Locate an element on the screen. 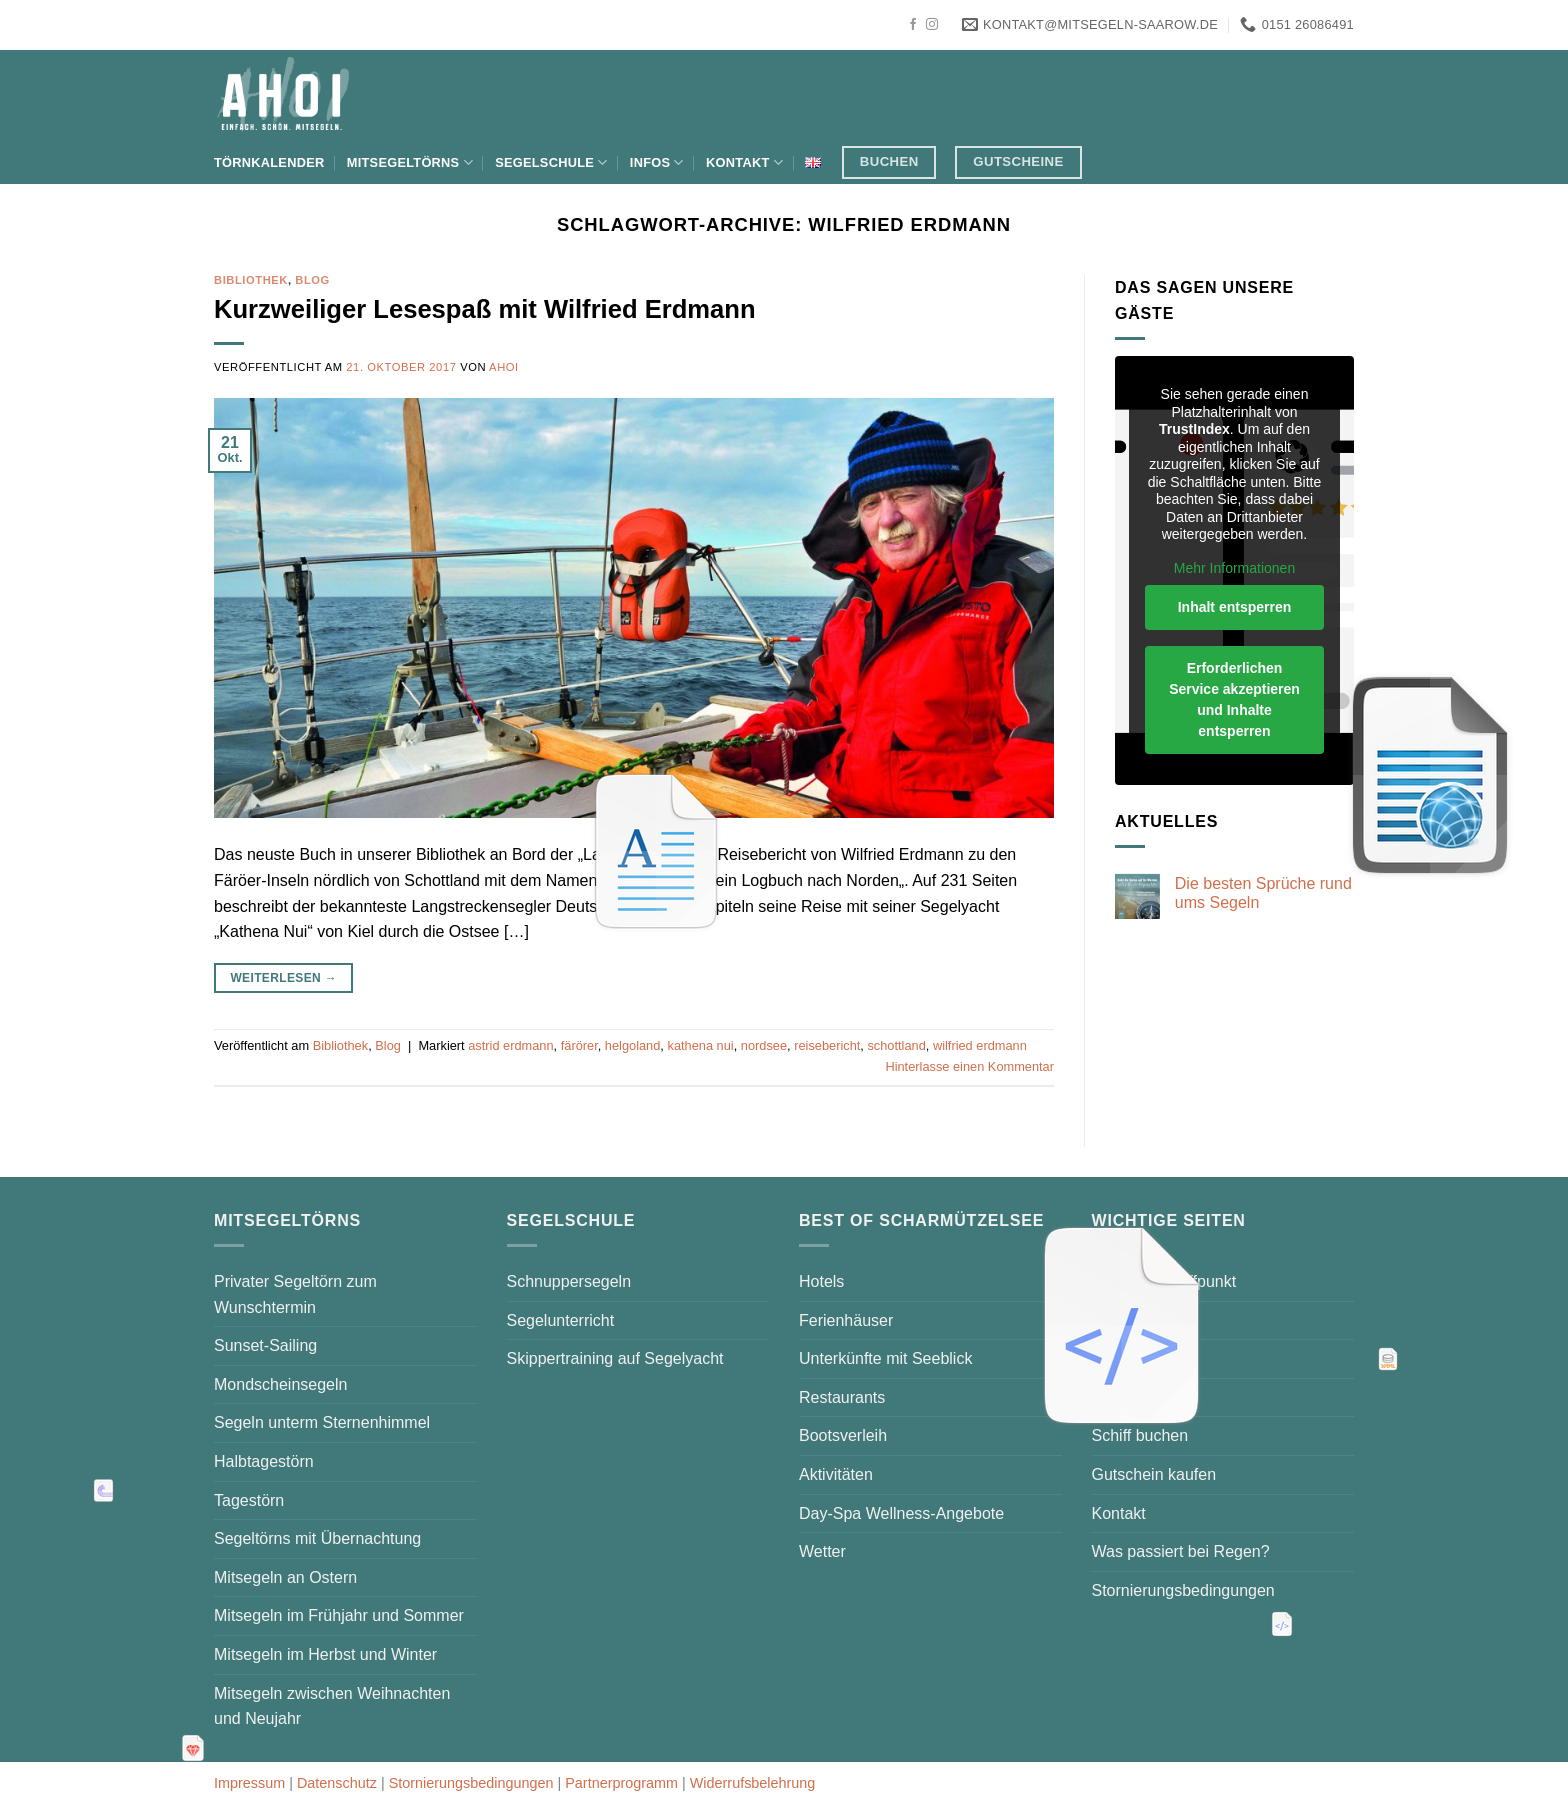 Image resolution: width=1568 pixels, height=1810 pixels. a ruby programming language file is located at coordinates (193, 1748).